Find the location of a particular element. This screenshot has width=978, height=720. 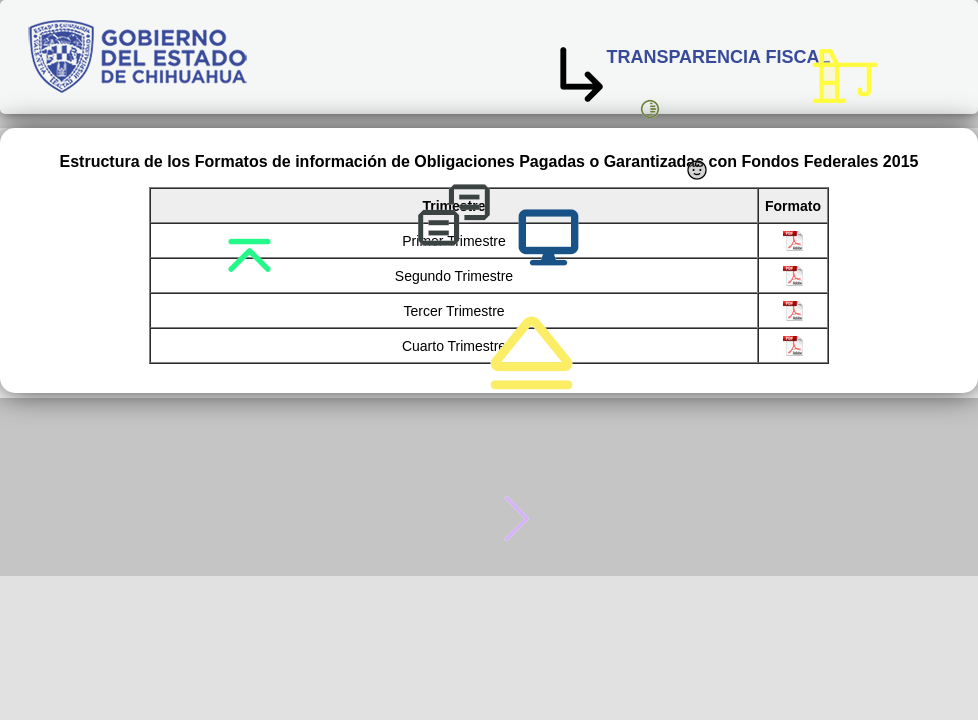

eject media or disc is located at coordinates (531, 357).